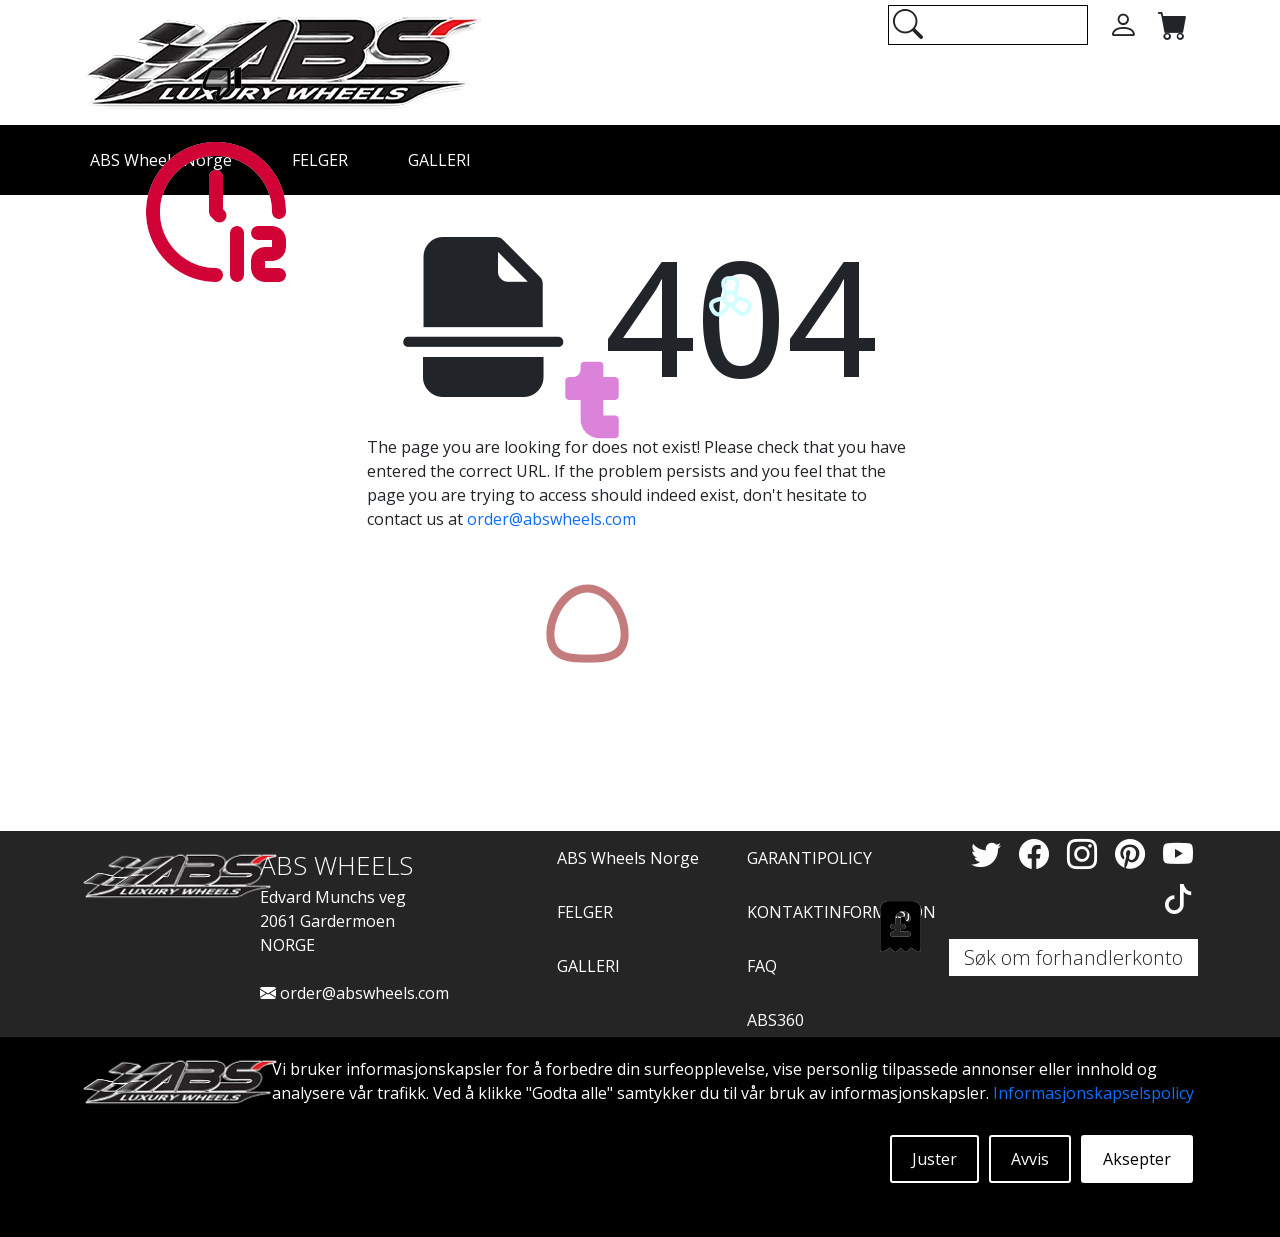  What do you see at coordinates (900, 926) in the screenshot?
I see `view receipt or transaction in British pounds` at bounding box center [900, 926].